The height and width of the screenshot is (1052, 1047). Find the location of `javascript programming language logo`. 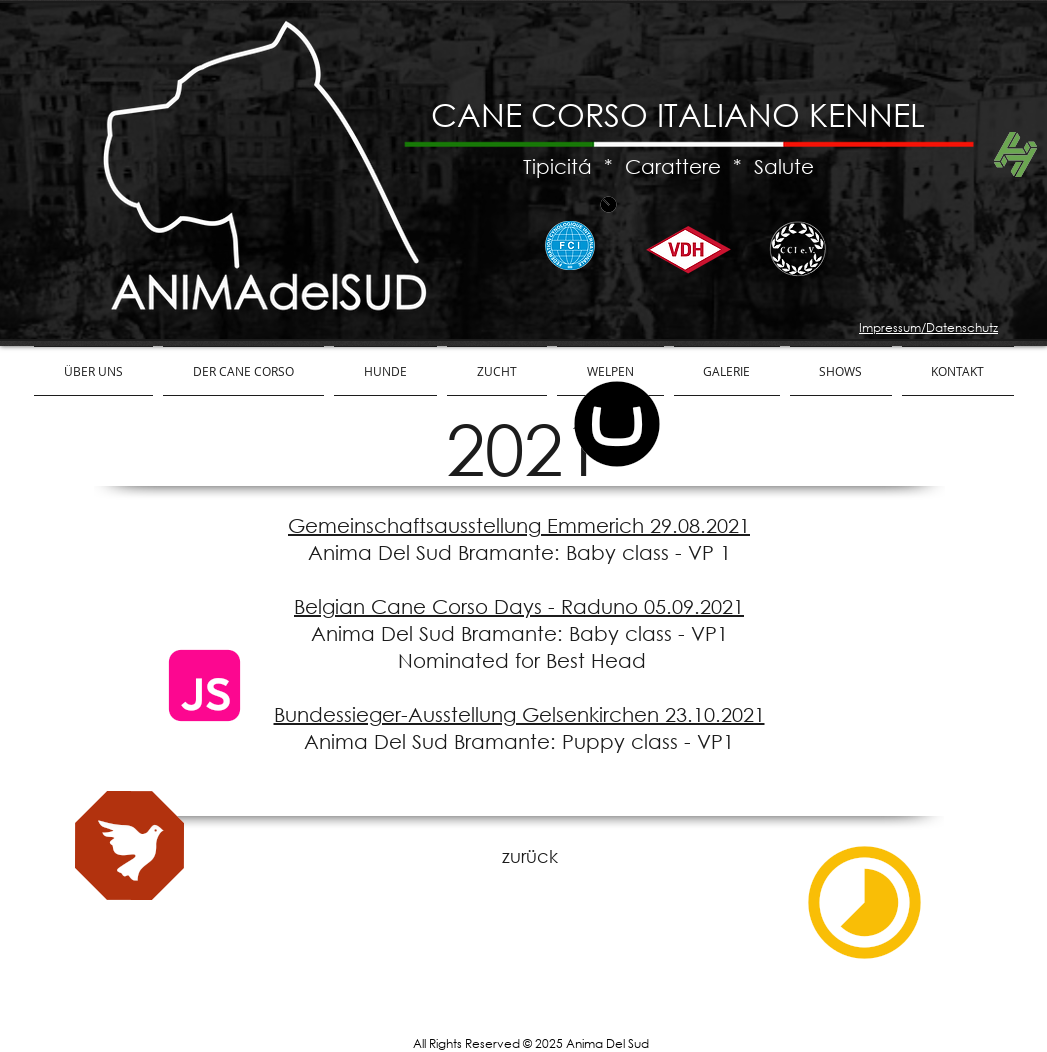

javascript programming language logo is located at coordinates (204, 685).